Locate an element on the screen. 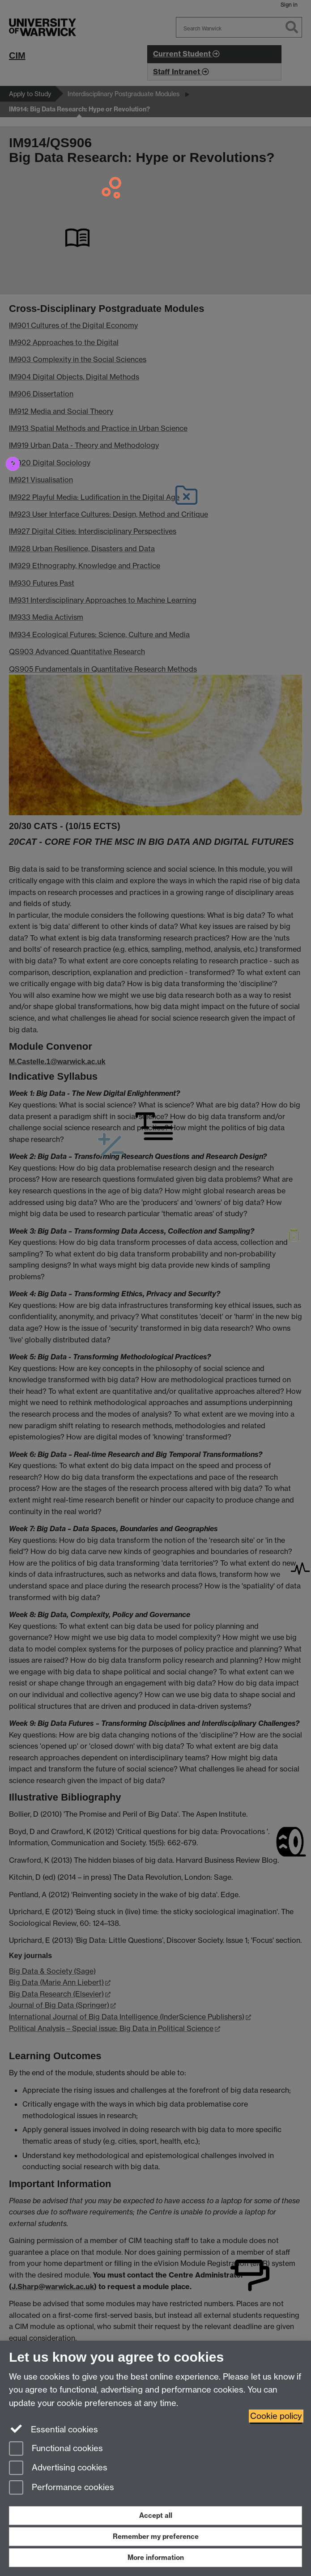  access help or support information is located at coordinates (13, 464).